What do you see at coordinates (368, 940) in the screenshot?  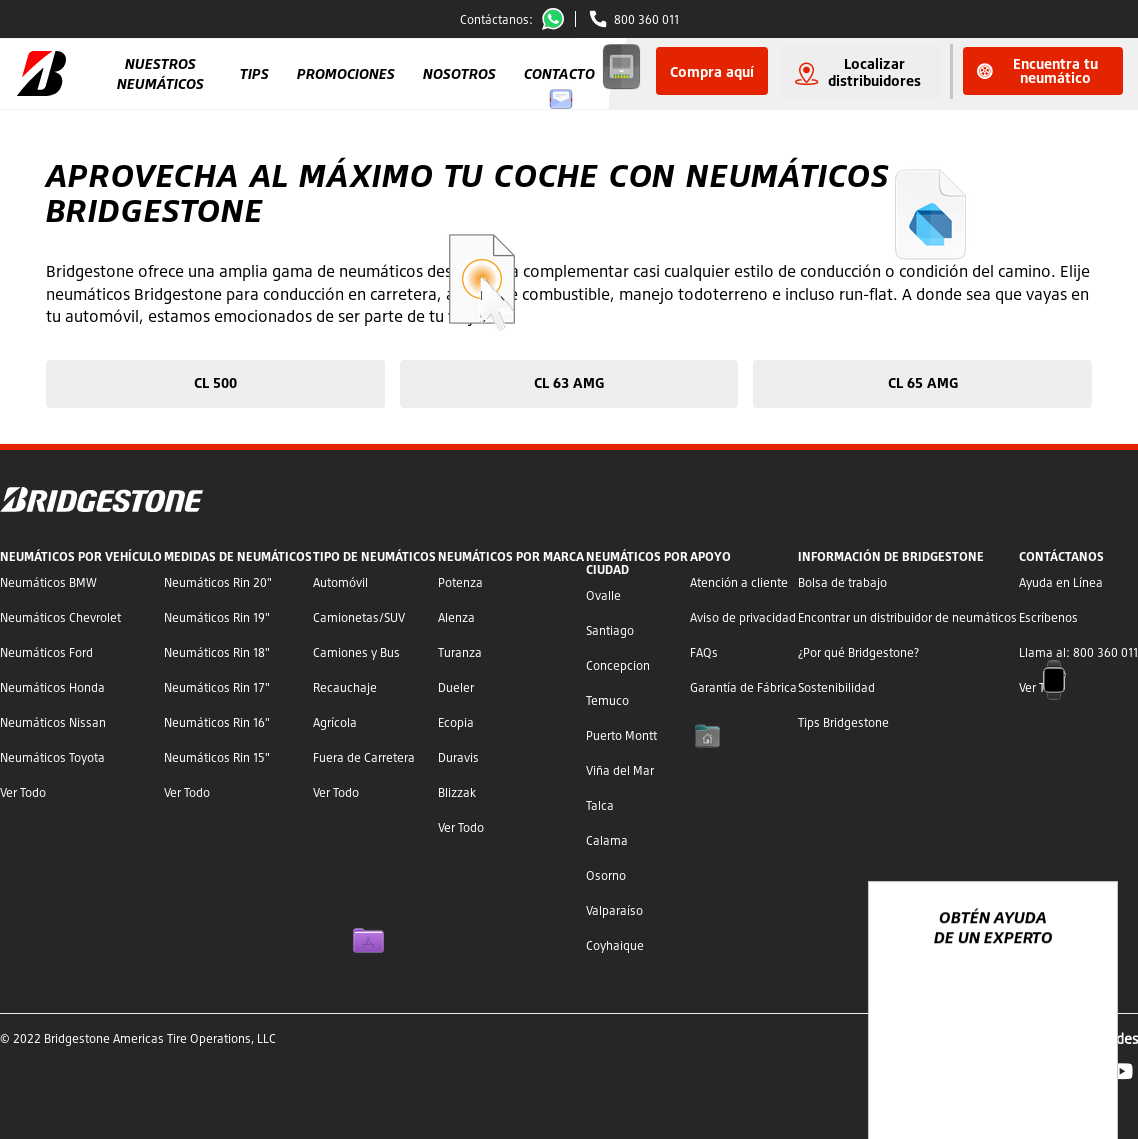 I see `open templates folder` at bounding box center [368, 940].